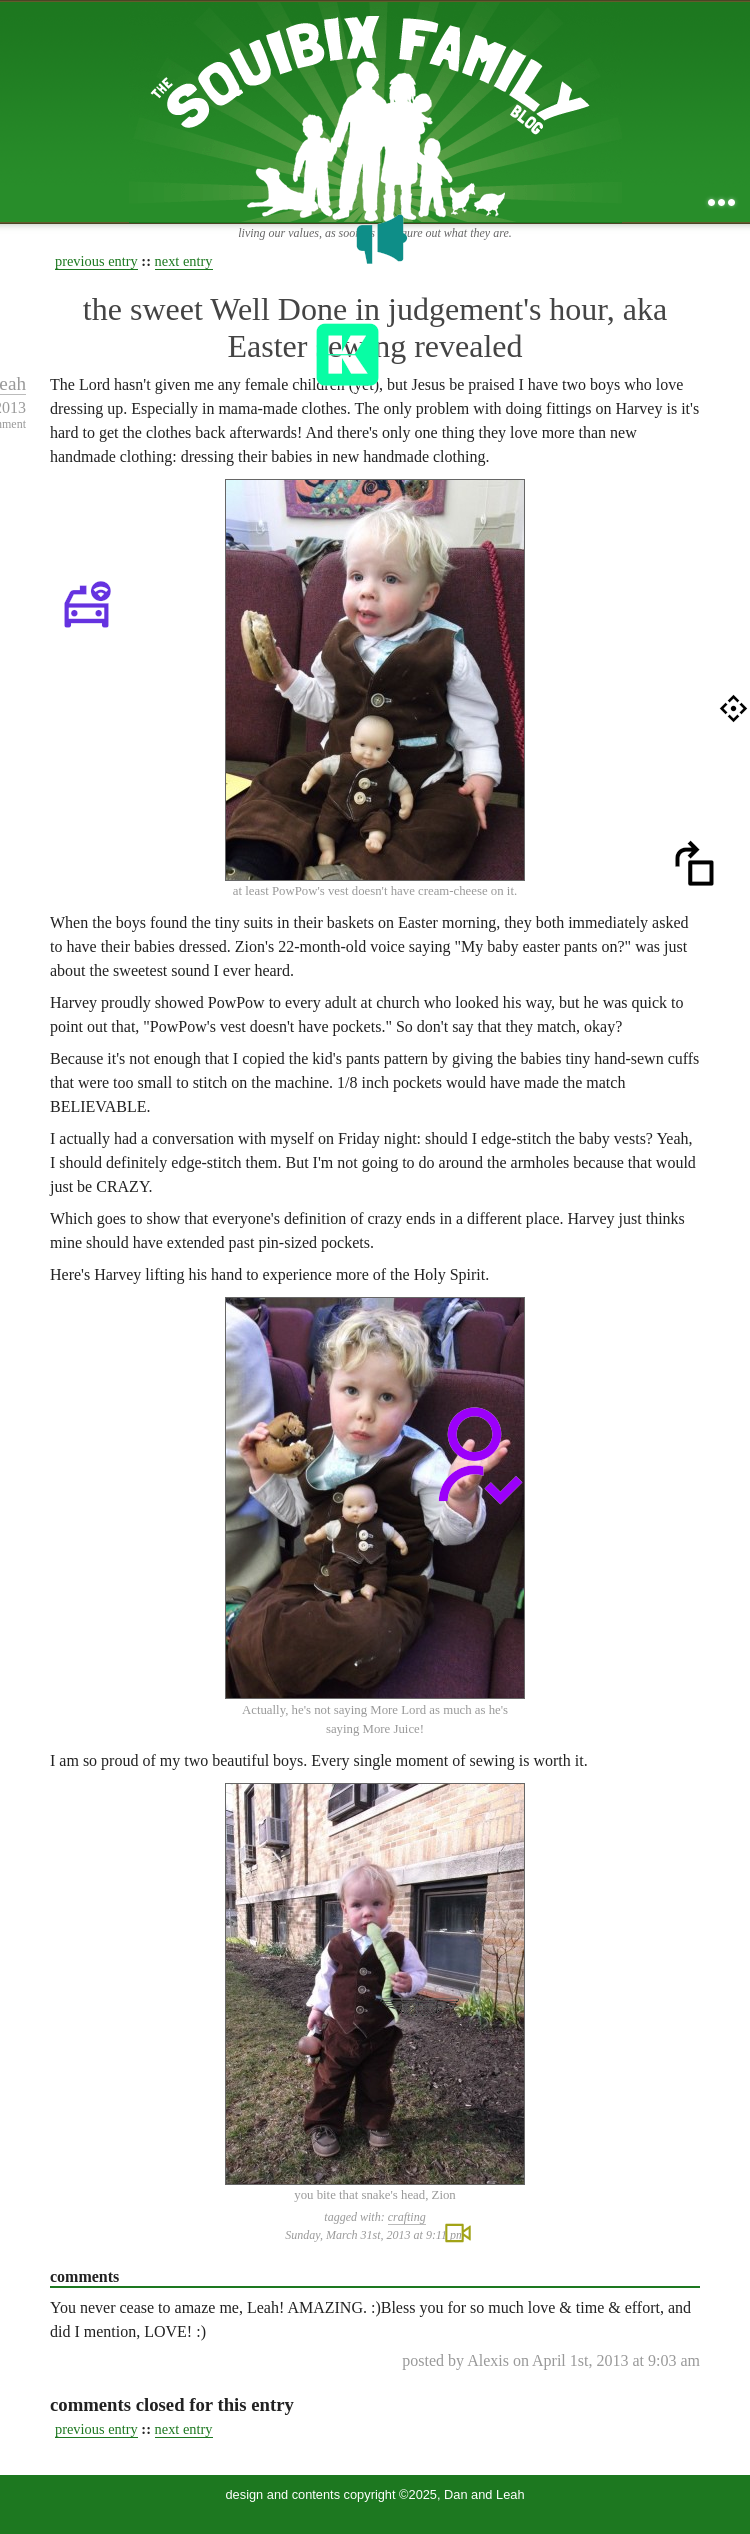 The image size is (750, 2534). I want to click on taxi or rideshare with wifi available, so click(86, 605).